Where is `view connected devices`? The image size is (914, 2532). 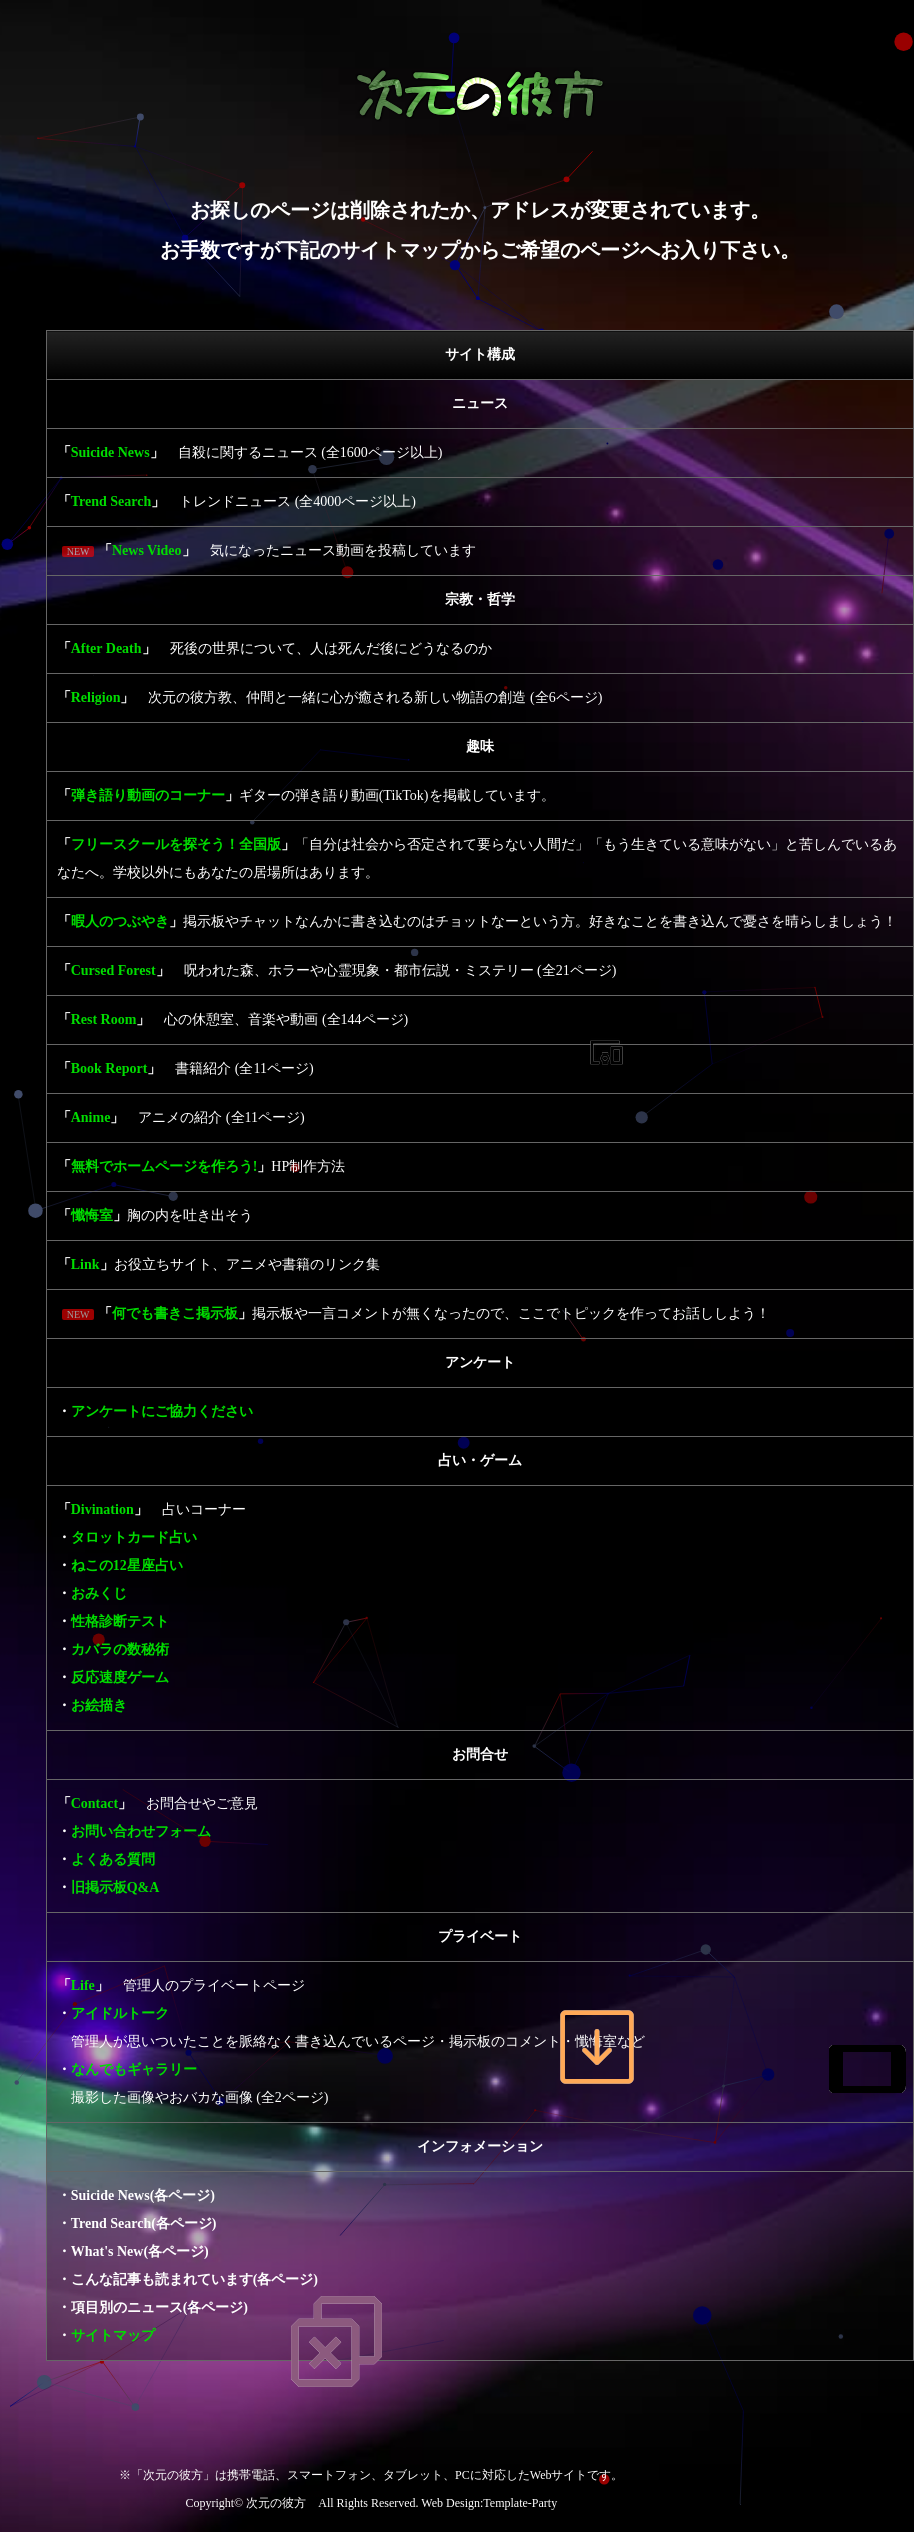 view connected devices is located at coordinates (606, 1052).